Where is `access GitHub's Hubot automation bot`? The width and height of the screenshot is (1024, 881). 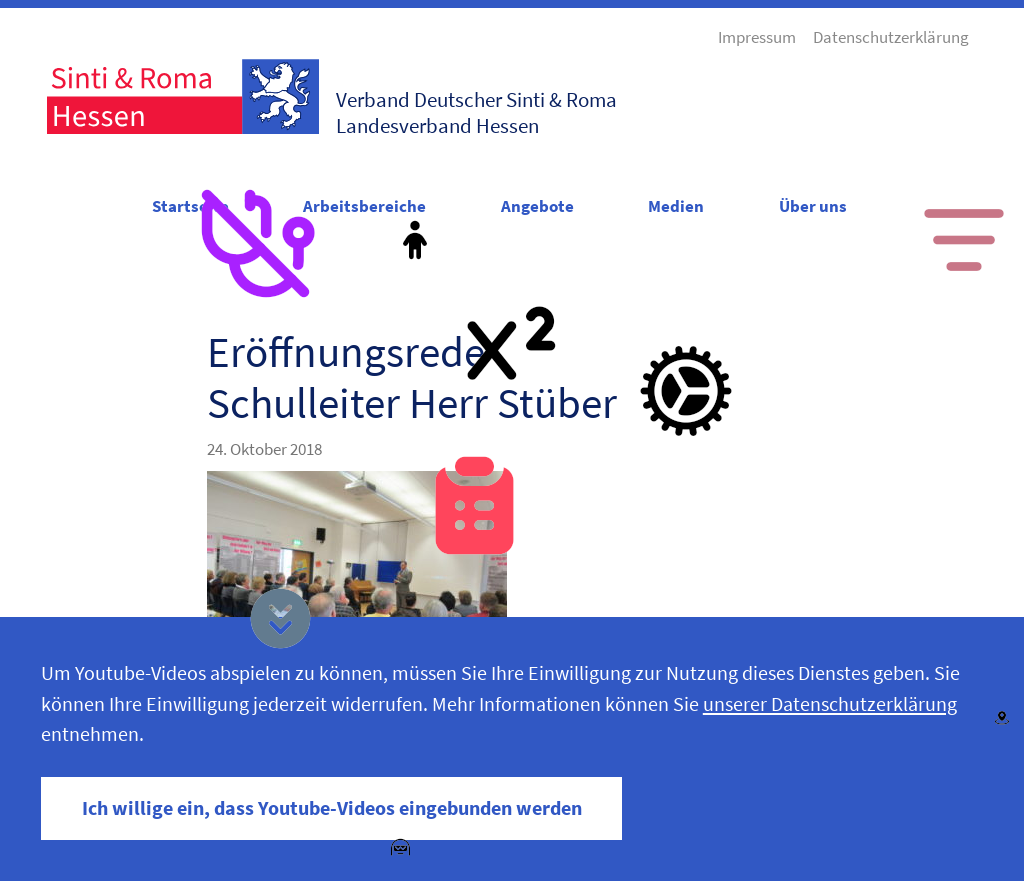 access GitHub's Hubot automation bot is located at coordinates (400, 847).